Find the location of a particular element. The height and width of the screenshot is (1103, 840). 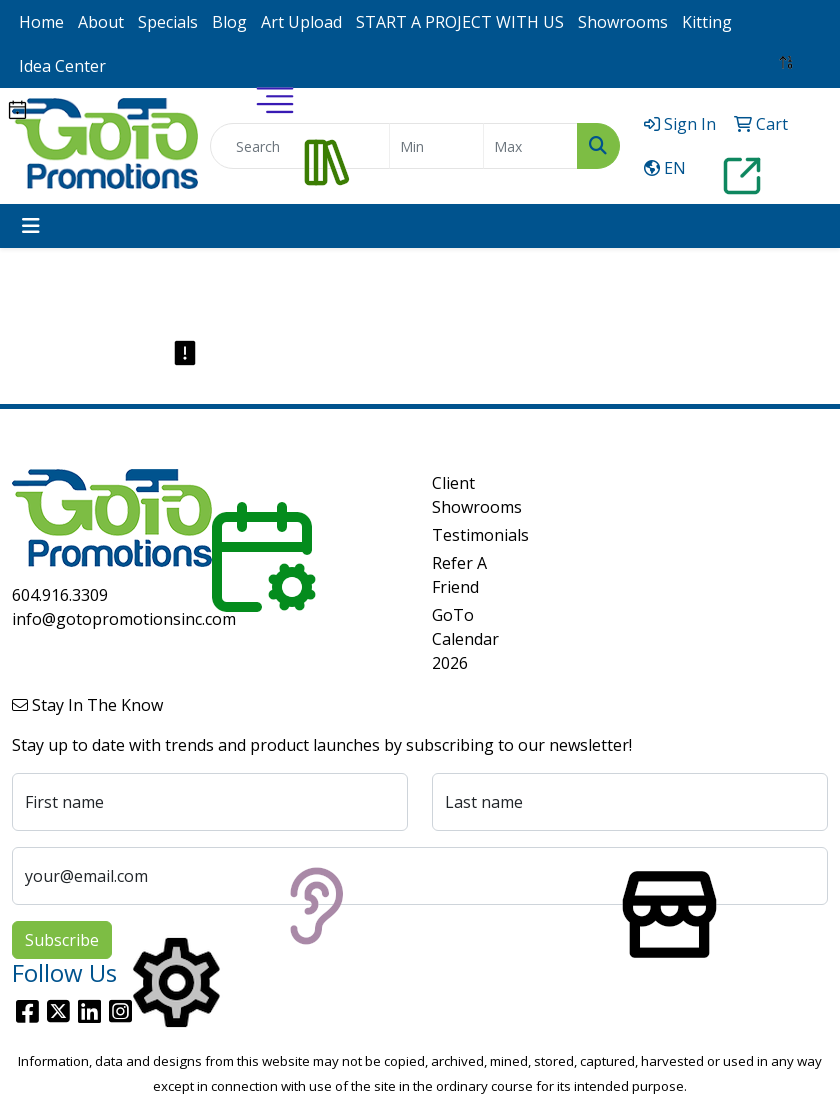

access the online store or marketplace is located at coordinates (669, 914).